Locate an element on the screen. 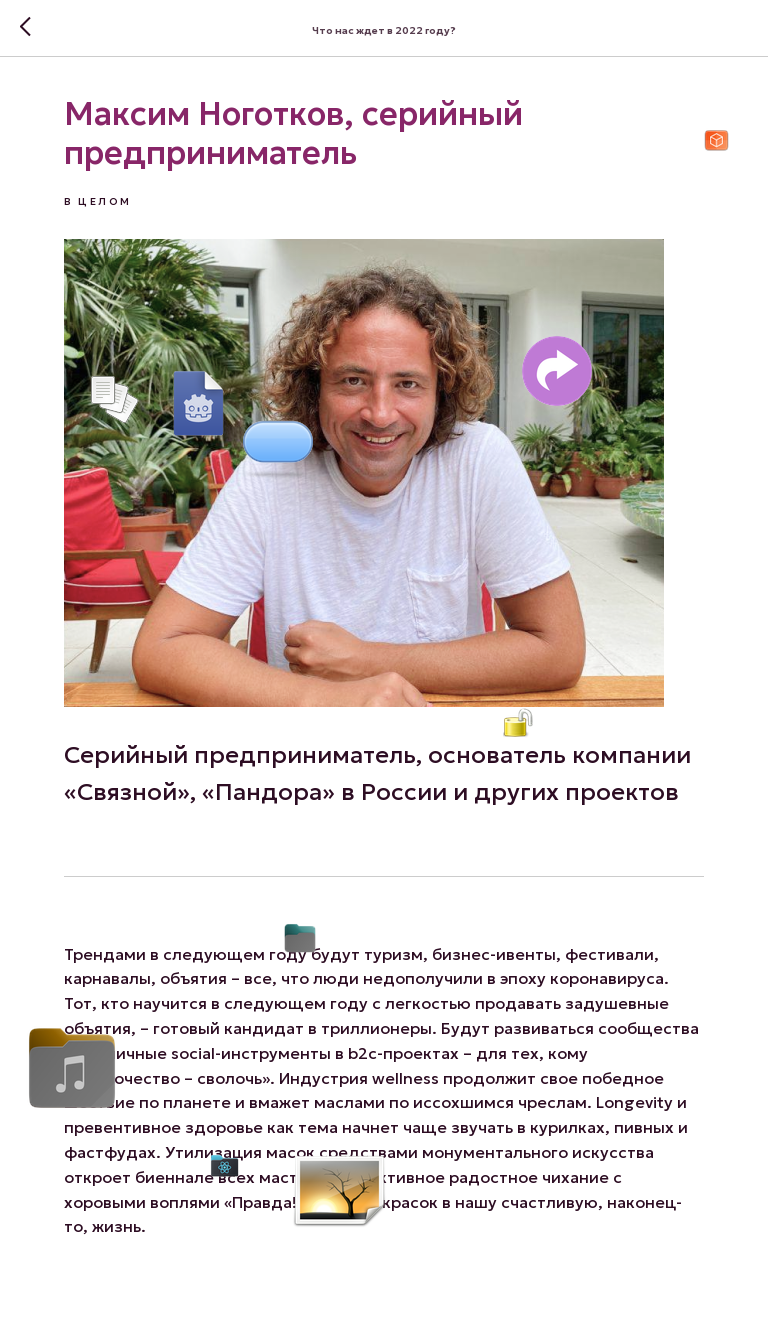 The width and height of the screenshot is (768, 1334). a binary STL 3D model file is located at coordinates (716, 139).